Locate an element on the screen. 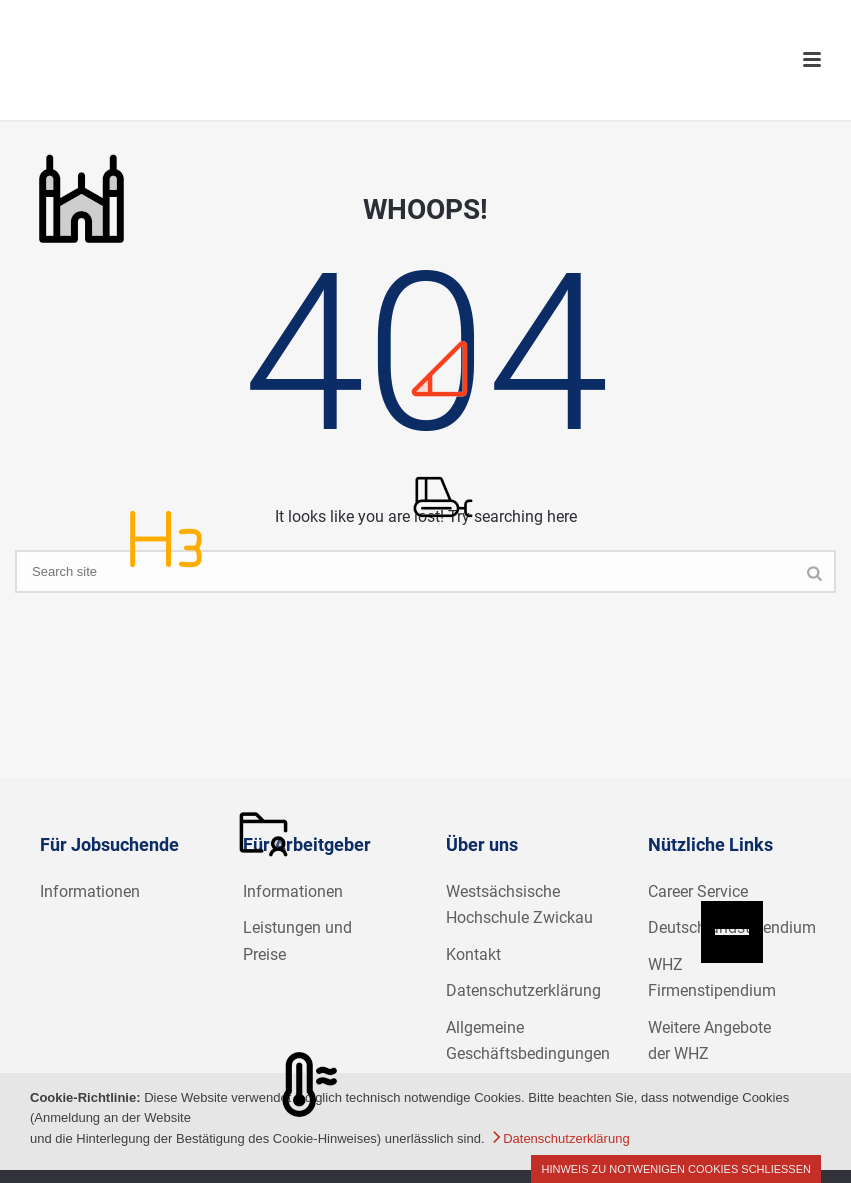 This screenshot has width=851, height=1183. indicates partial selection in a group of items is located at coordinates (732, 932).